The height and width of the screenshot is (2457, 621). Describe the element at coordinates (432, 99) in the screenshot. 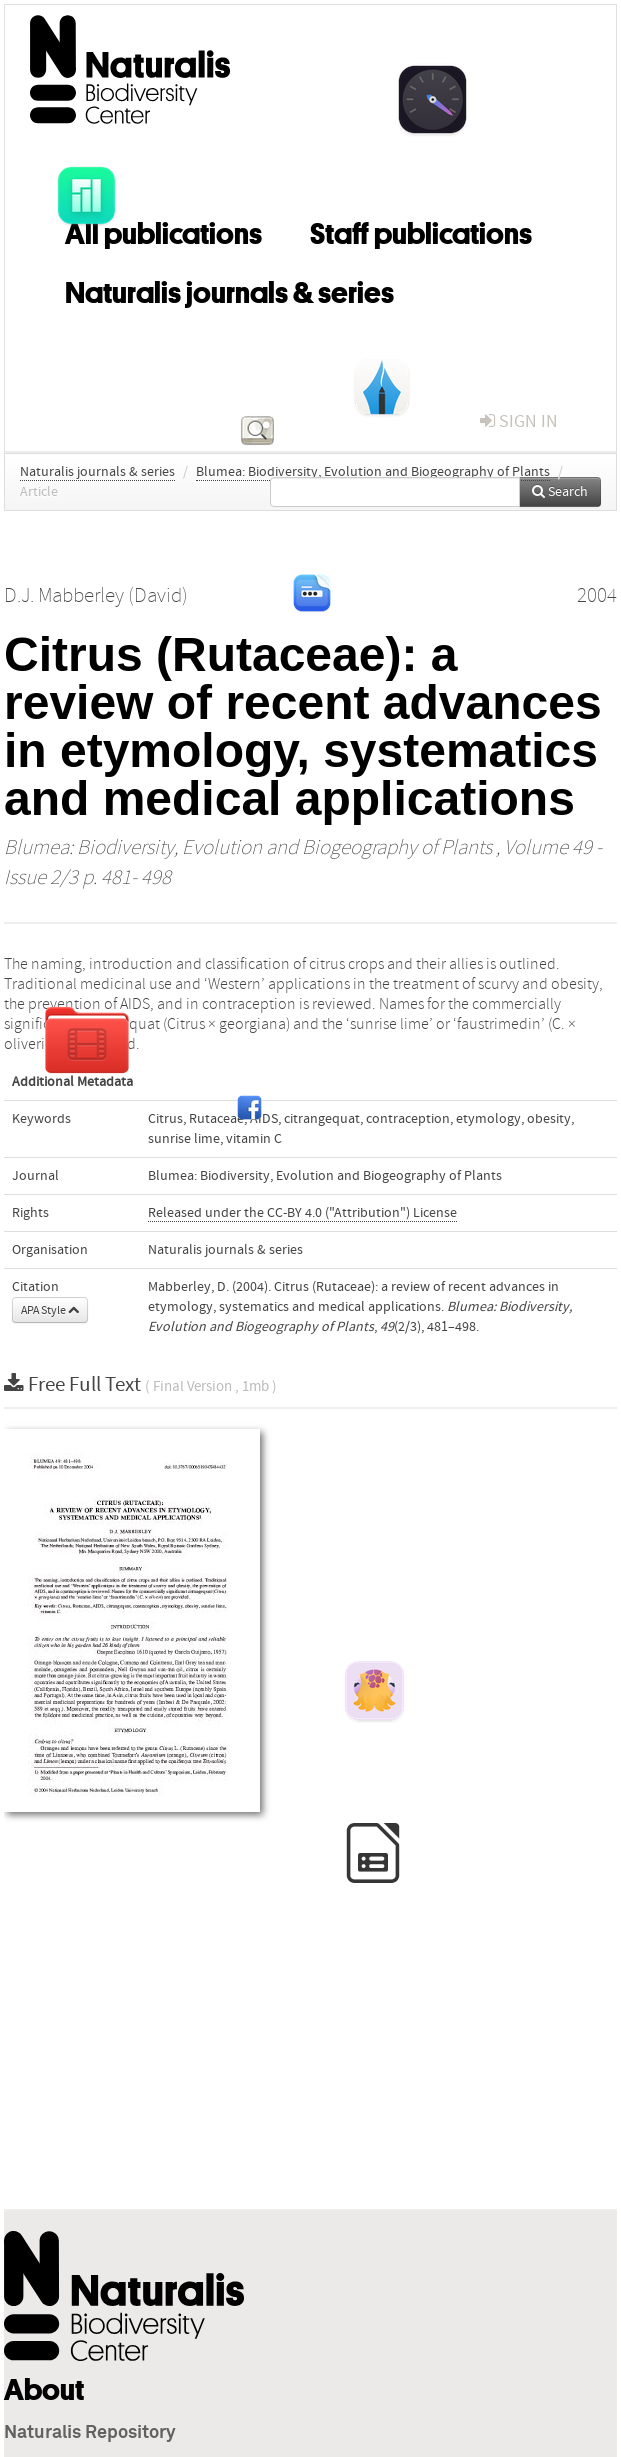

I see `open speedtest app to measure internet speed` at that location.